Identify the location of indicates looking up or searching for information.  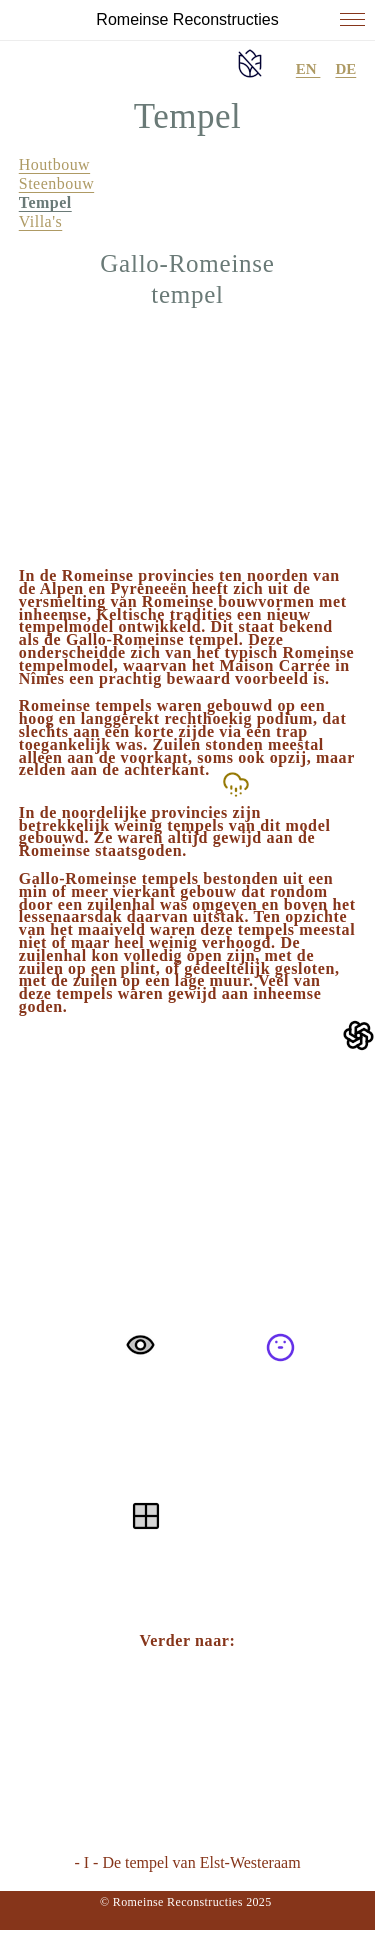
(280, 1347).